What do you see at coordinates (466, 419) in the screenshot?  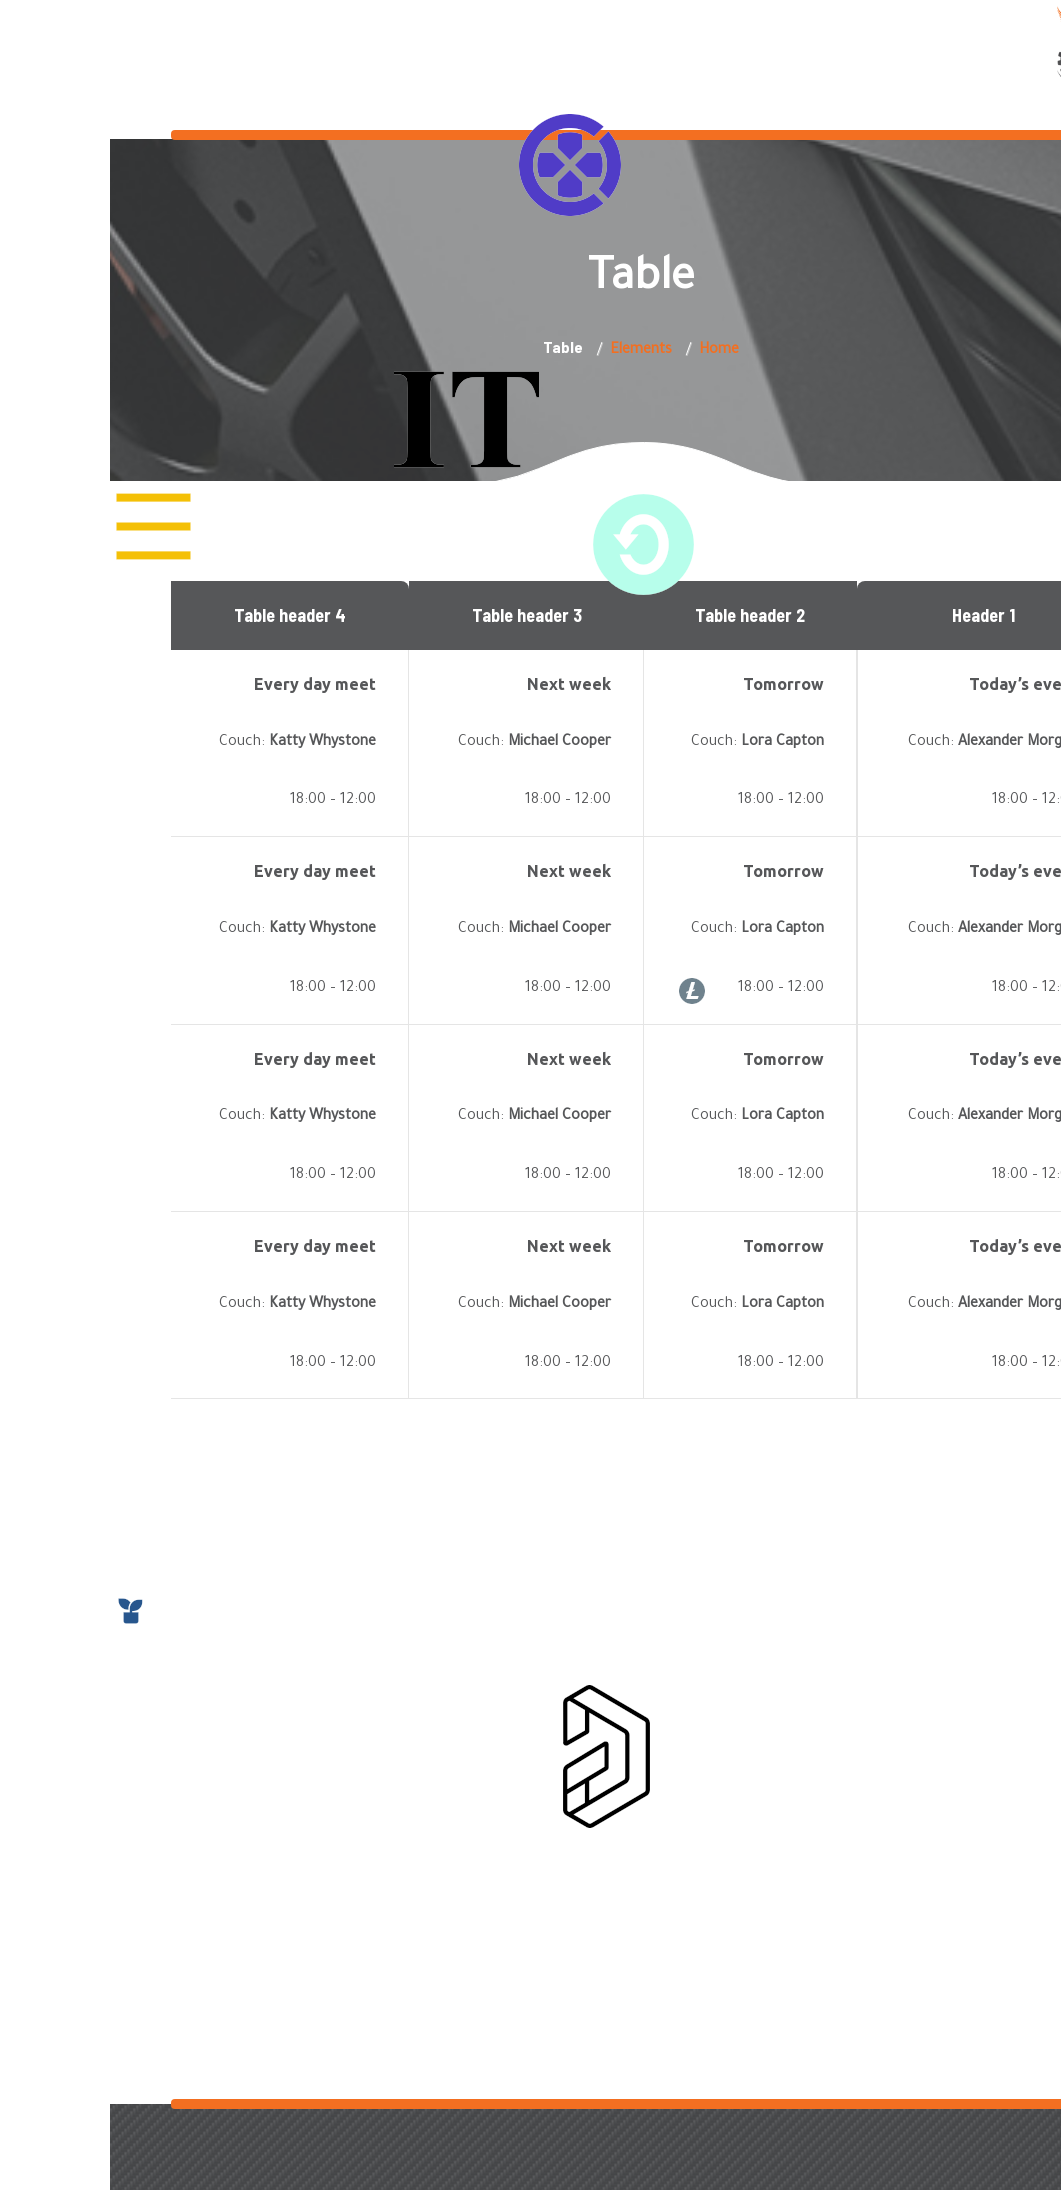 I see `visit The Irish Times website` at bounding box center [466, 419].